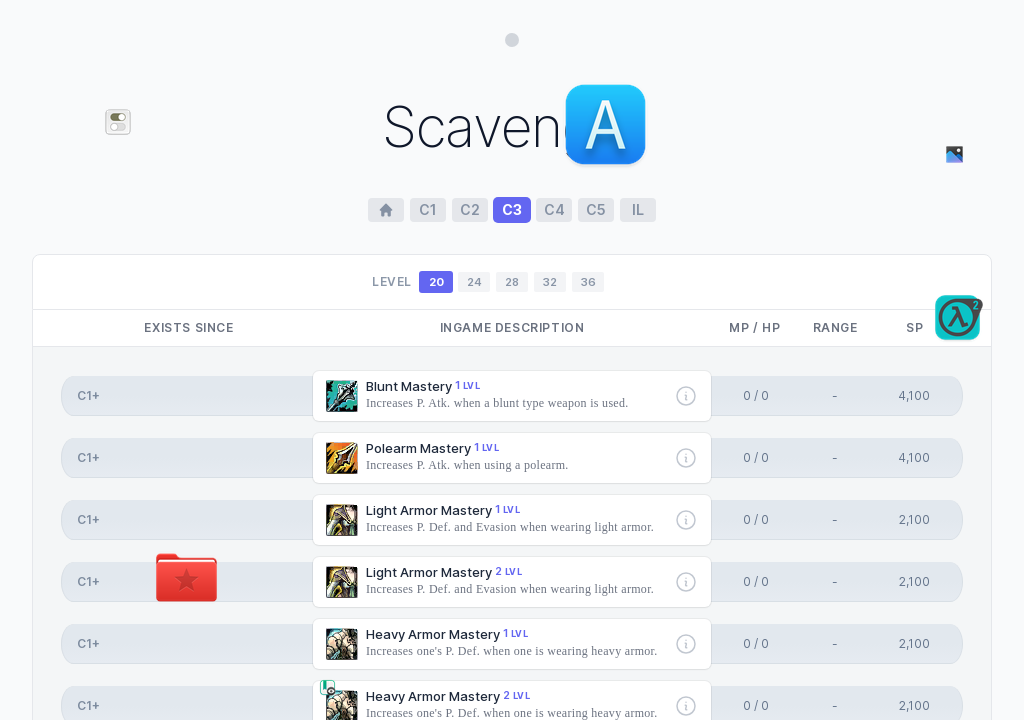 The image size is (1024, 720). Describe the element at coordinates (605, 124) in the screenshot. I see `open fcitx input method settings` at that location.